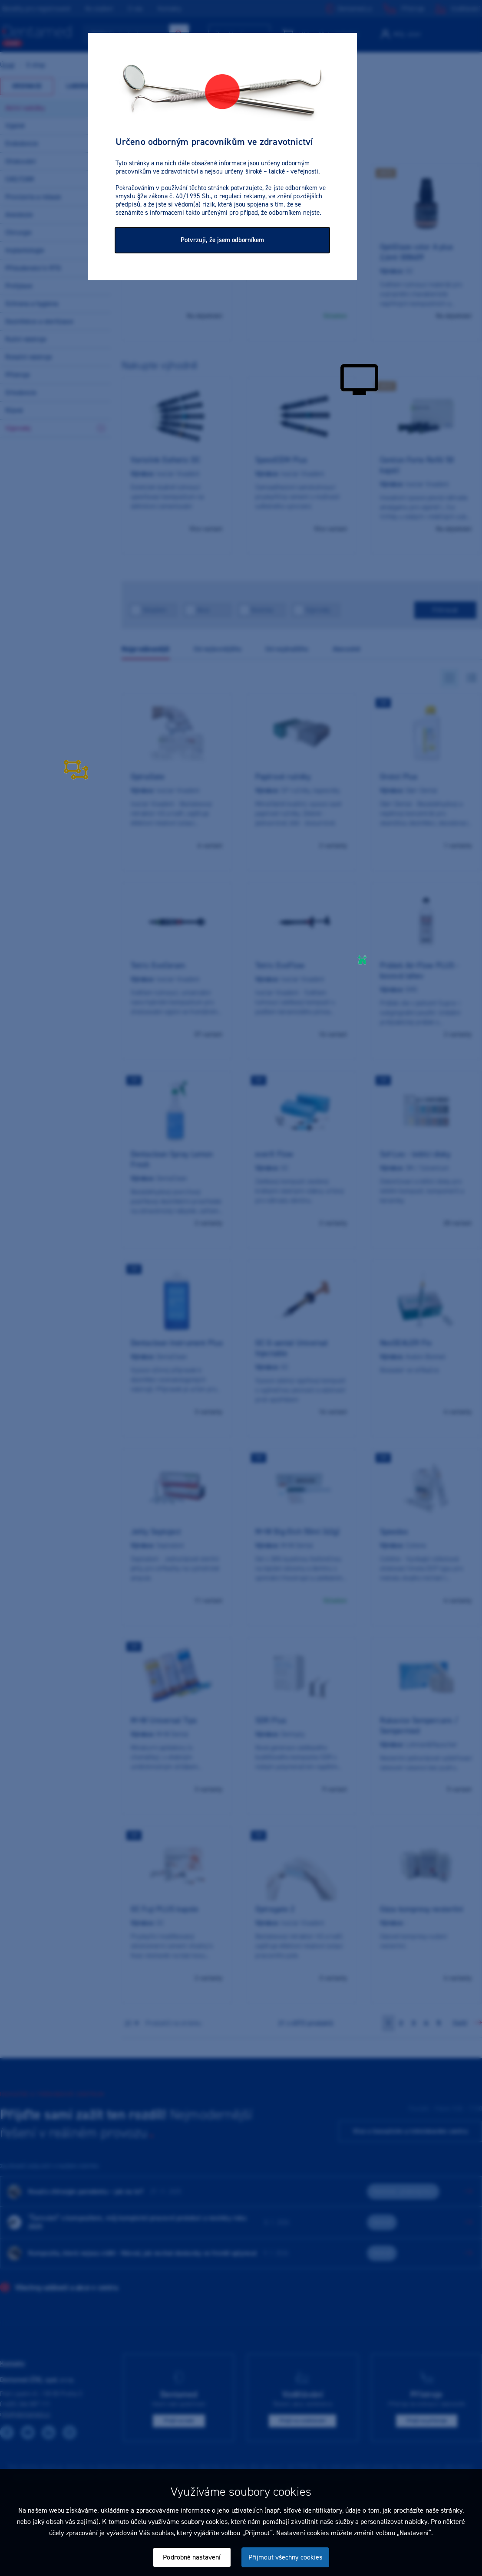 This screenshot has width=482, height=2576. What do you see at coordinates (362, 960) in the screenshot?
I see `set up camp at this location` at bounding box center [362, 960].